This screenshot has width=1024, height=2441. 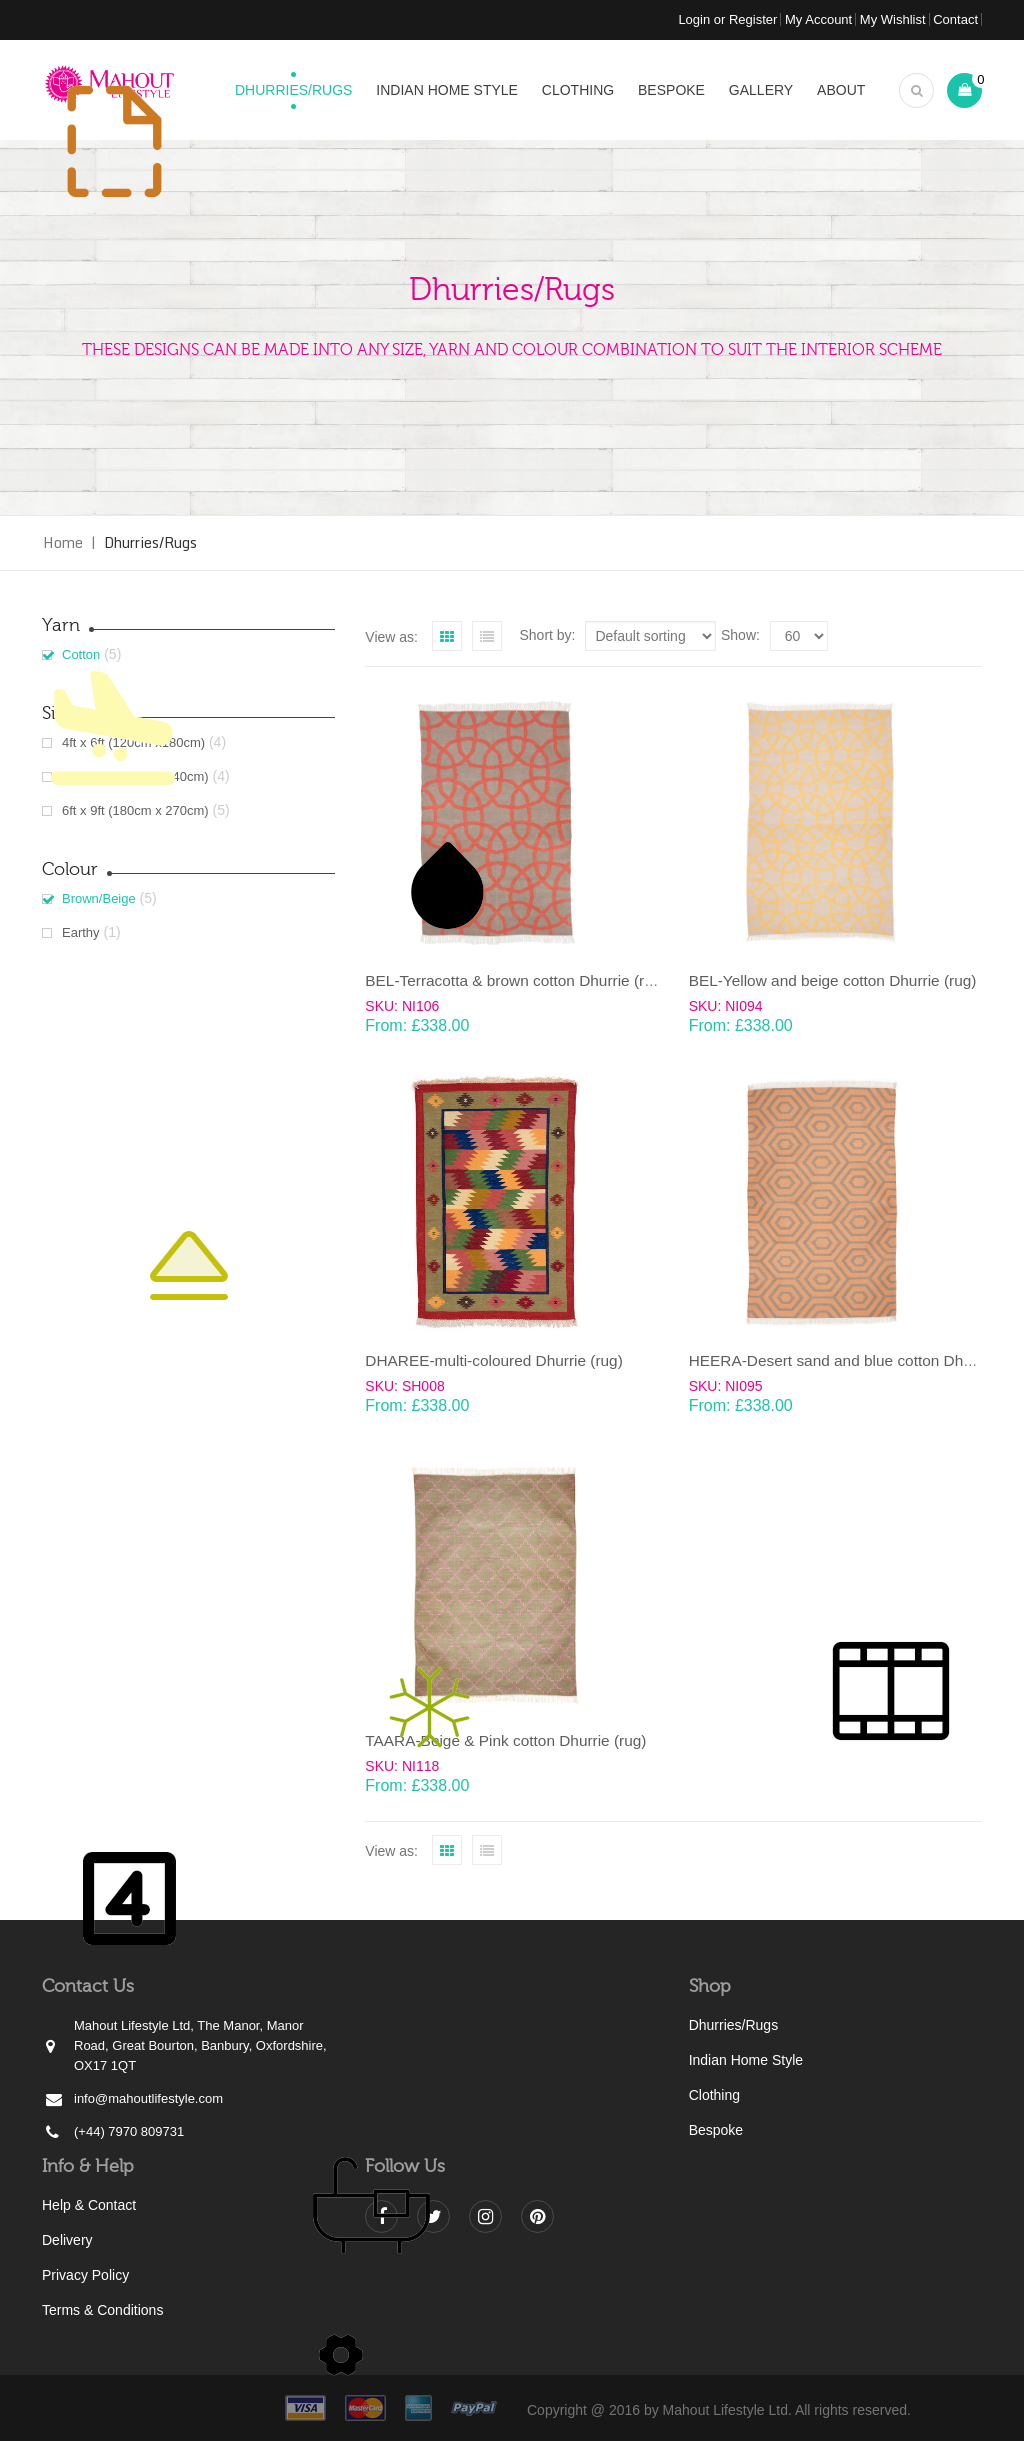 What do you see at coordinates (429, 1707) in the screenshot?
I see `activate cooling or air conditioning mode` at bounding box center [429, 1707].